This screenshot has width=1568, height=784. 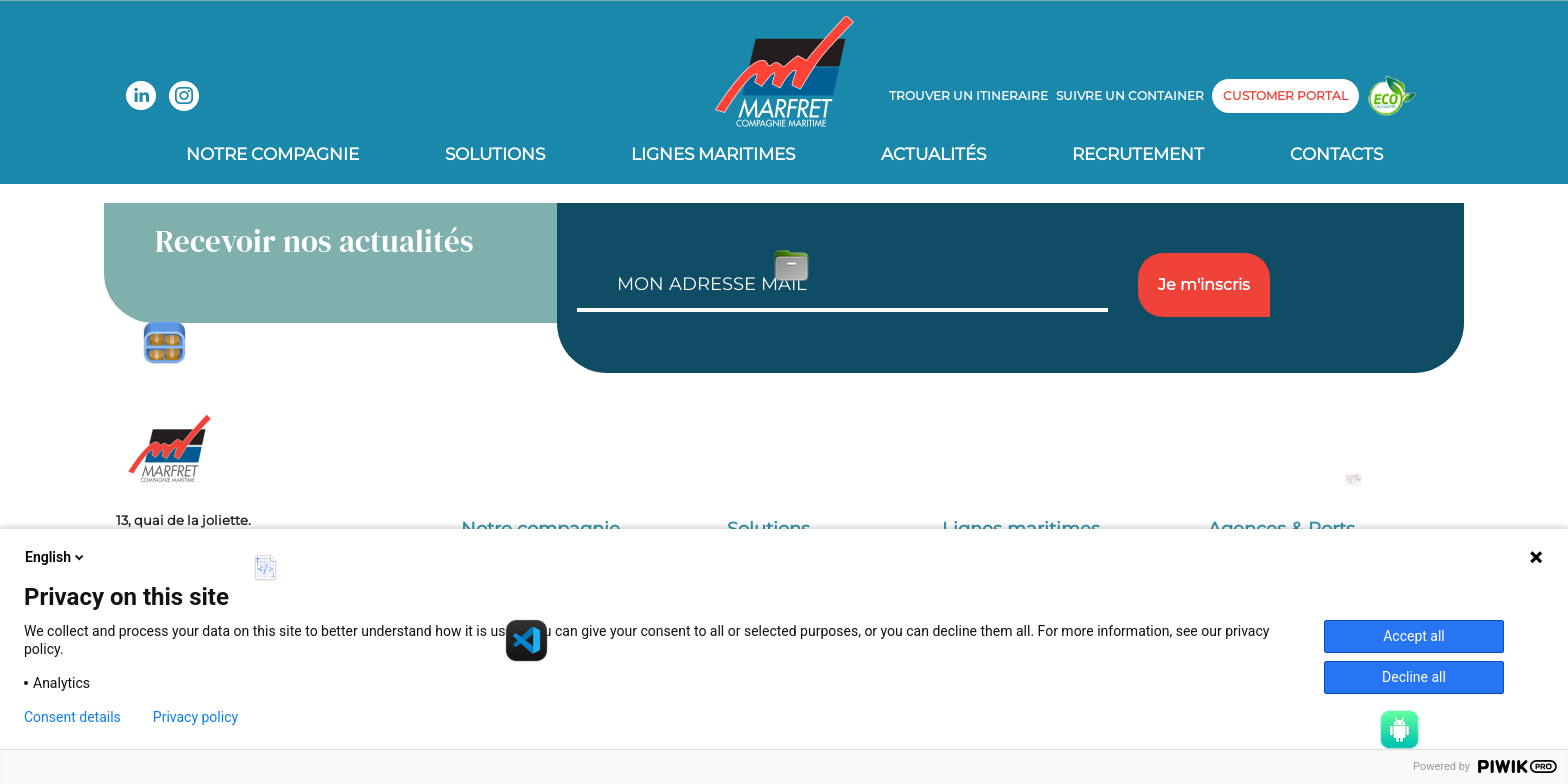 What do you see at coordinates (164, 342) in the screenshot?
I see `open warehouse flatpak manager` at bounding box center [164, 342].